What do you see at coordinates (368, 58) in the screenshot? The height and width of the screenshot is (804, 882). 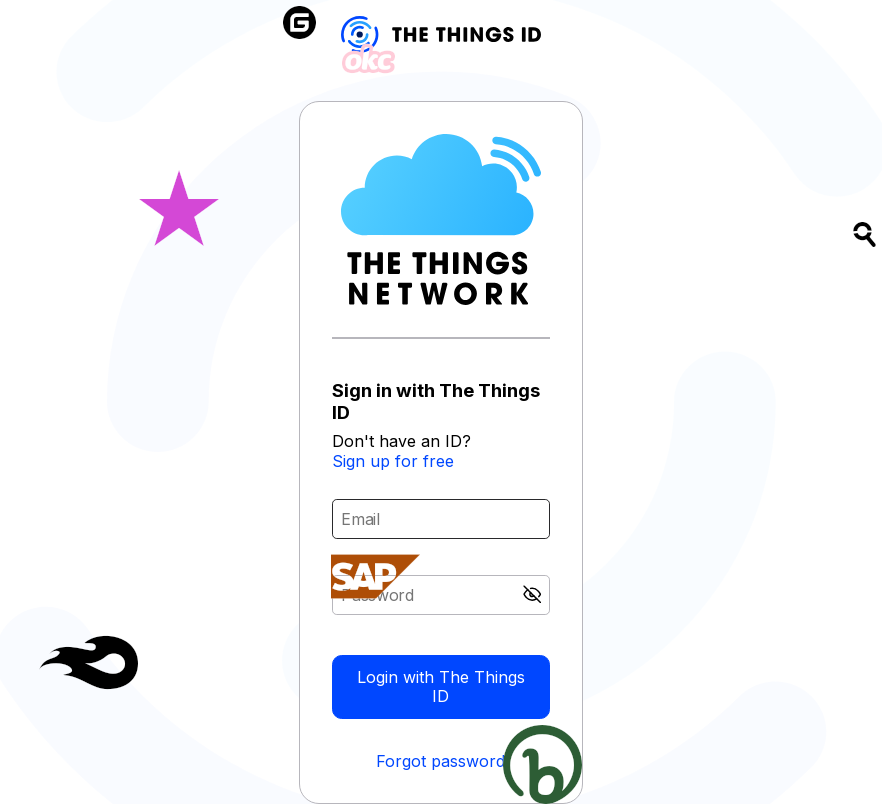 I see `open the OkCupid dating app` at bounding box center [368, 58].